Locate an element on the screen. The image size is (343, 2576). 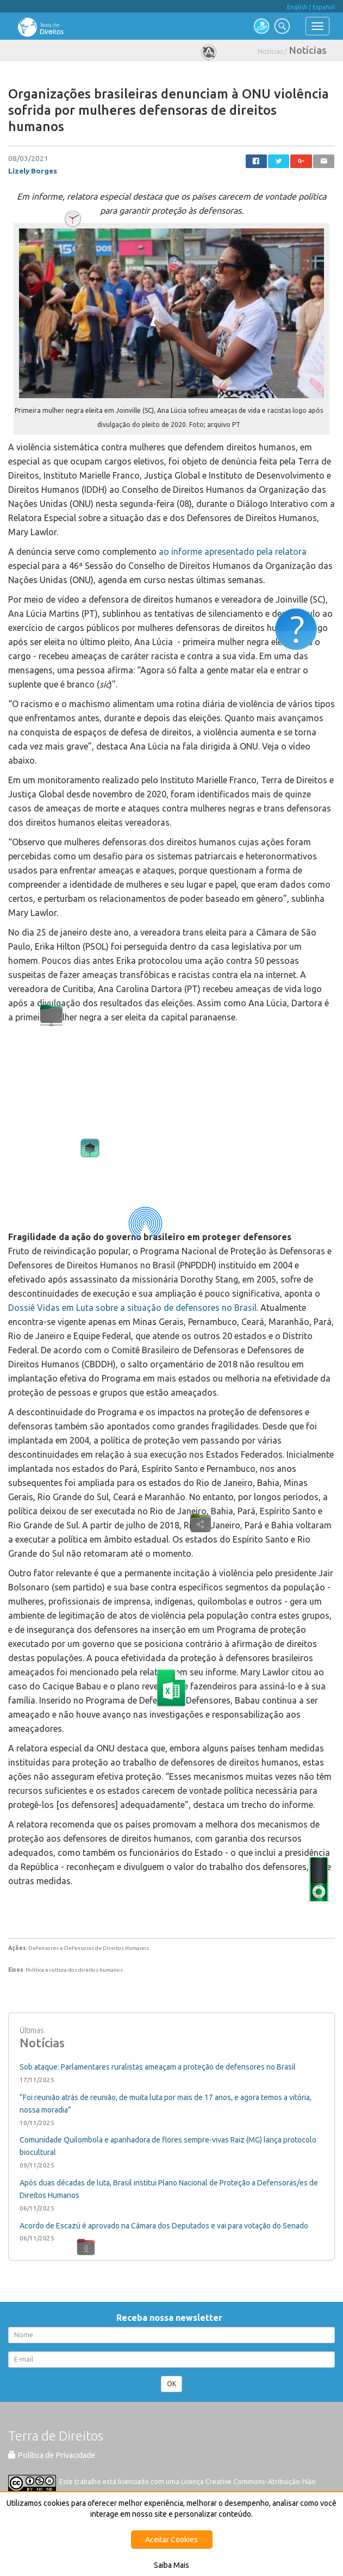
iPod nano device in green is located at coordinates (319, 1880).